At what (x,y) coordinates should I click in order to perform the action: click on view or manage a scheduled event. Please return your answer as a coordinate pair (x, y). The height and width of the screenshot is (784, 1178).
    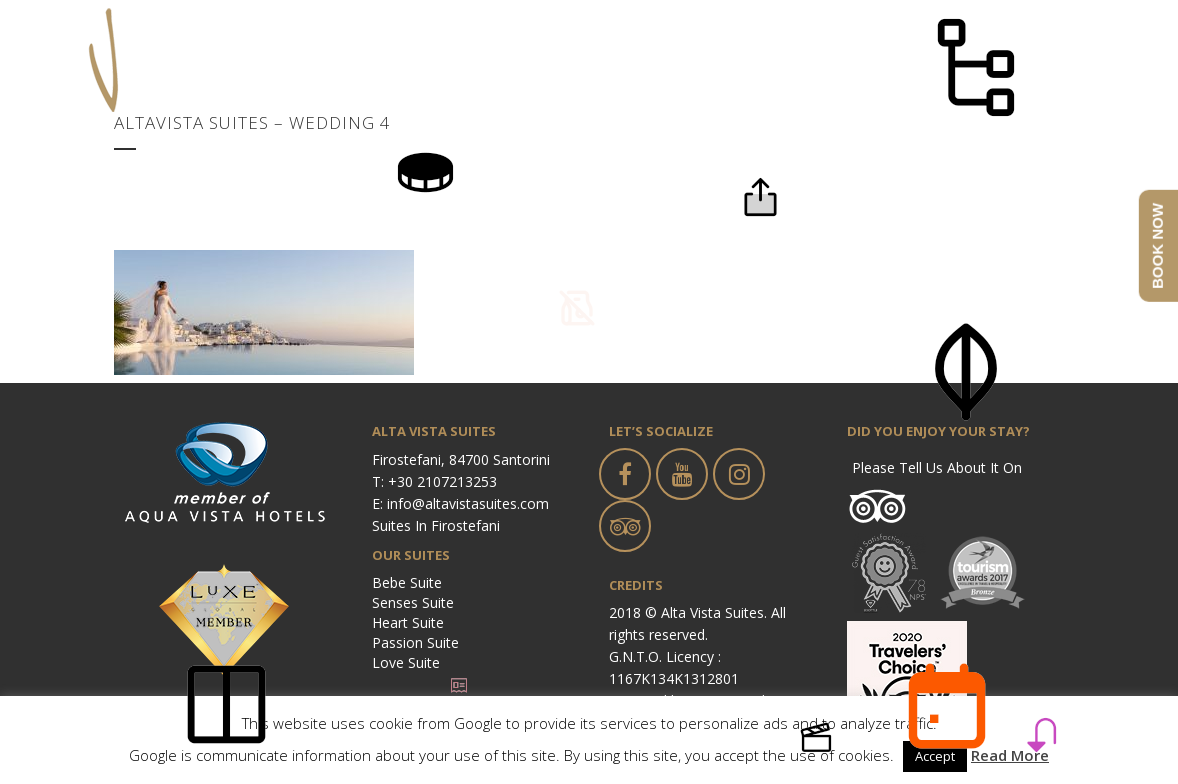
    Looking at the image, I should click on (947, 706).